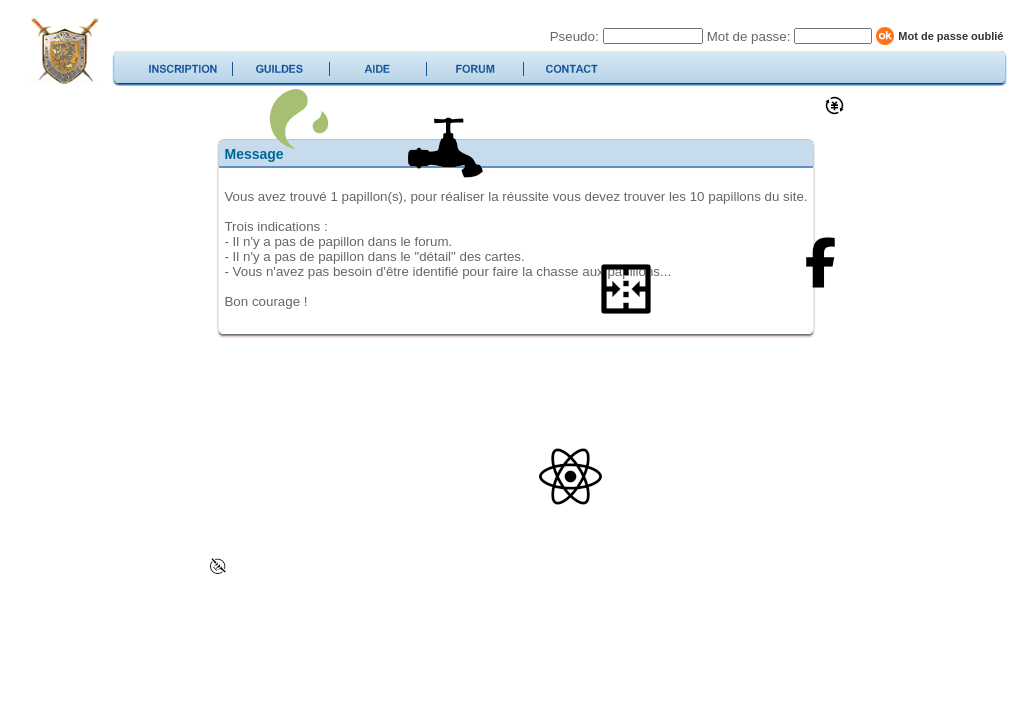 The width and height of the screenshot is (1032, 720). Describe the element at coordinates (820, 262) in the screenshot. I see `connect with facebook` at that location.